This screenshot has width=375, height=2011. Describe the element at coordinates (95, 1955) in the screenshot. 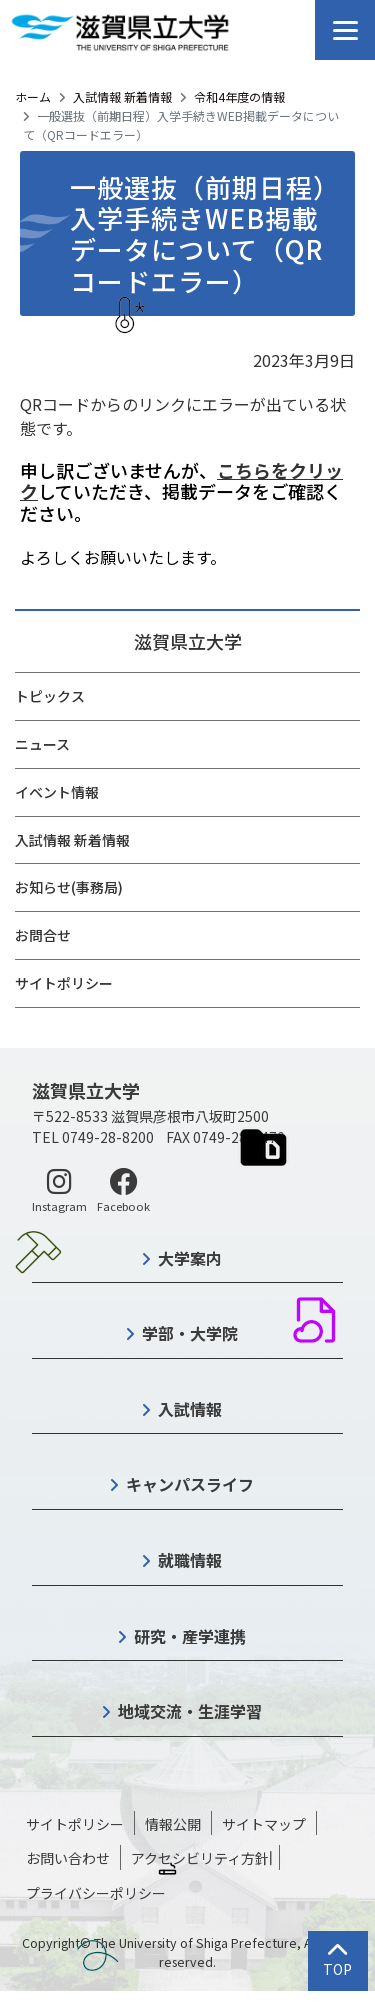

I see `freehand drawing or sketch tool` at that location.